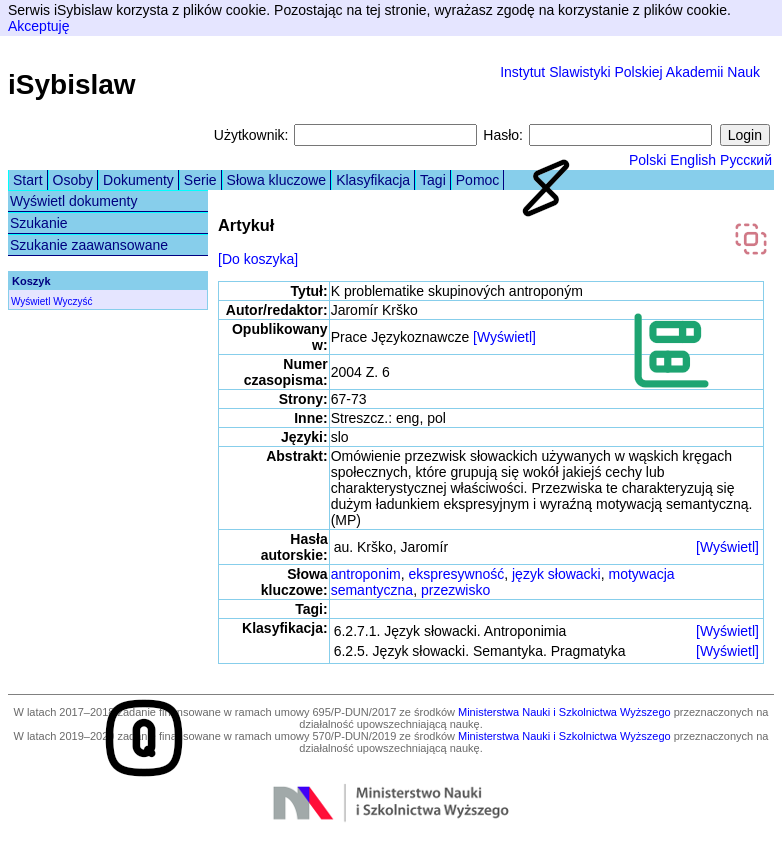 The height and width of the screenshot is (863, 782). What do you see at coordinates (144, 738) in the screenshot?
I see `indicates a Q key or keyboard shortcut` at bounding box center [144, 738].